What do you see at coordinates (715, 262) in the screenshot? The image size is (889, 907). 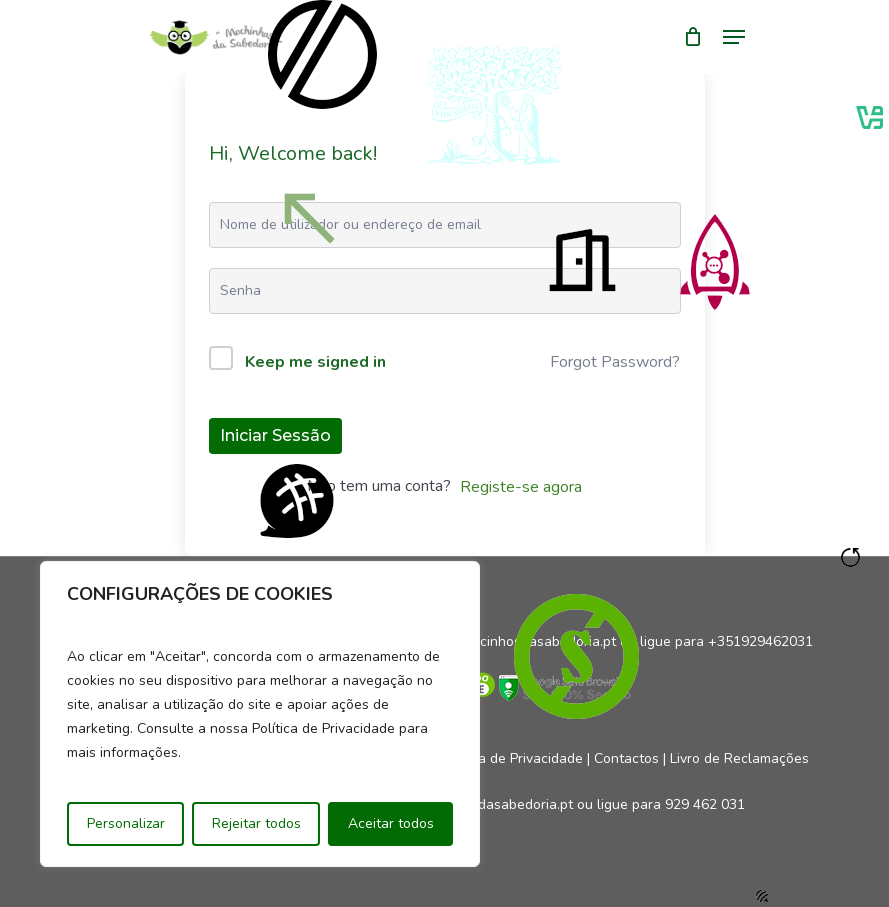 I see `Apache RocketMQ logo` at bounding box center [715, 262].